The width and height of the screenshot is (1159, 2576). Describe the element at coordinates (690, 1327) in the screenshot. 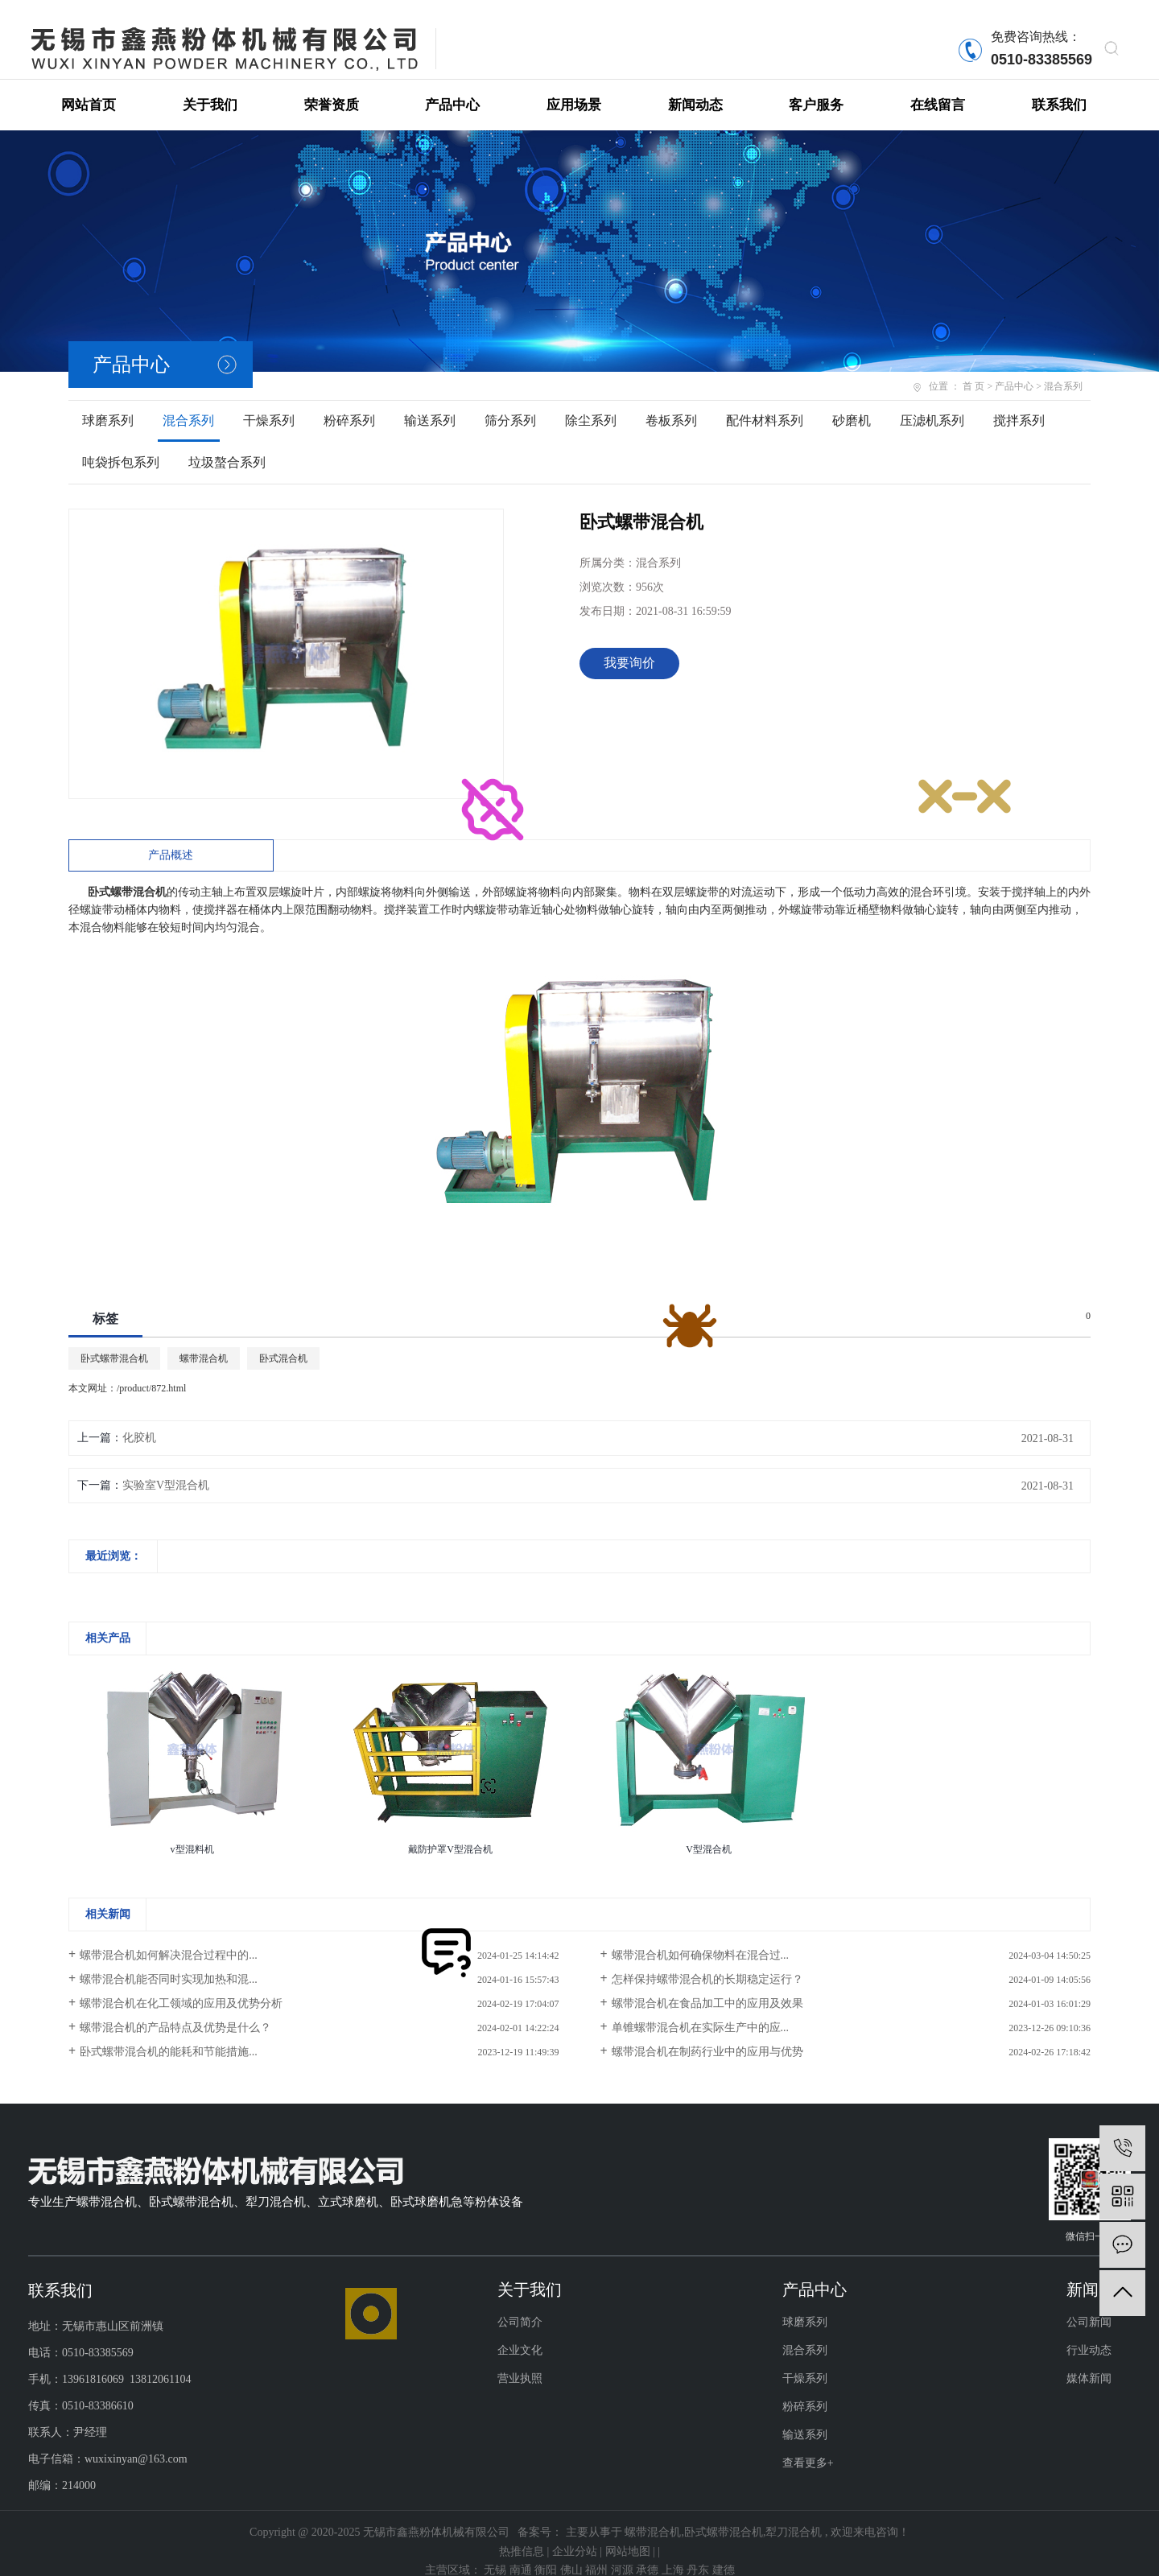

I see `indicates a bug or error in the system` at that location.